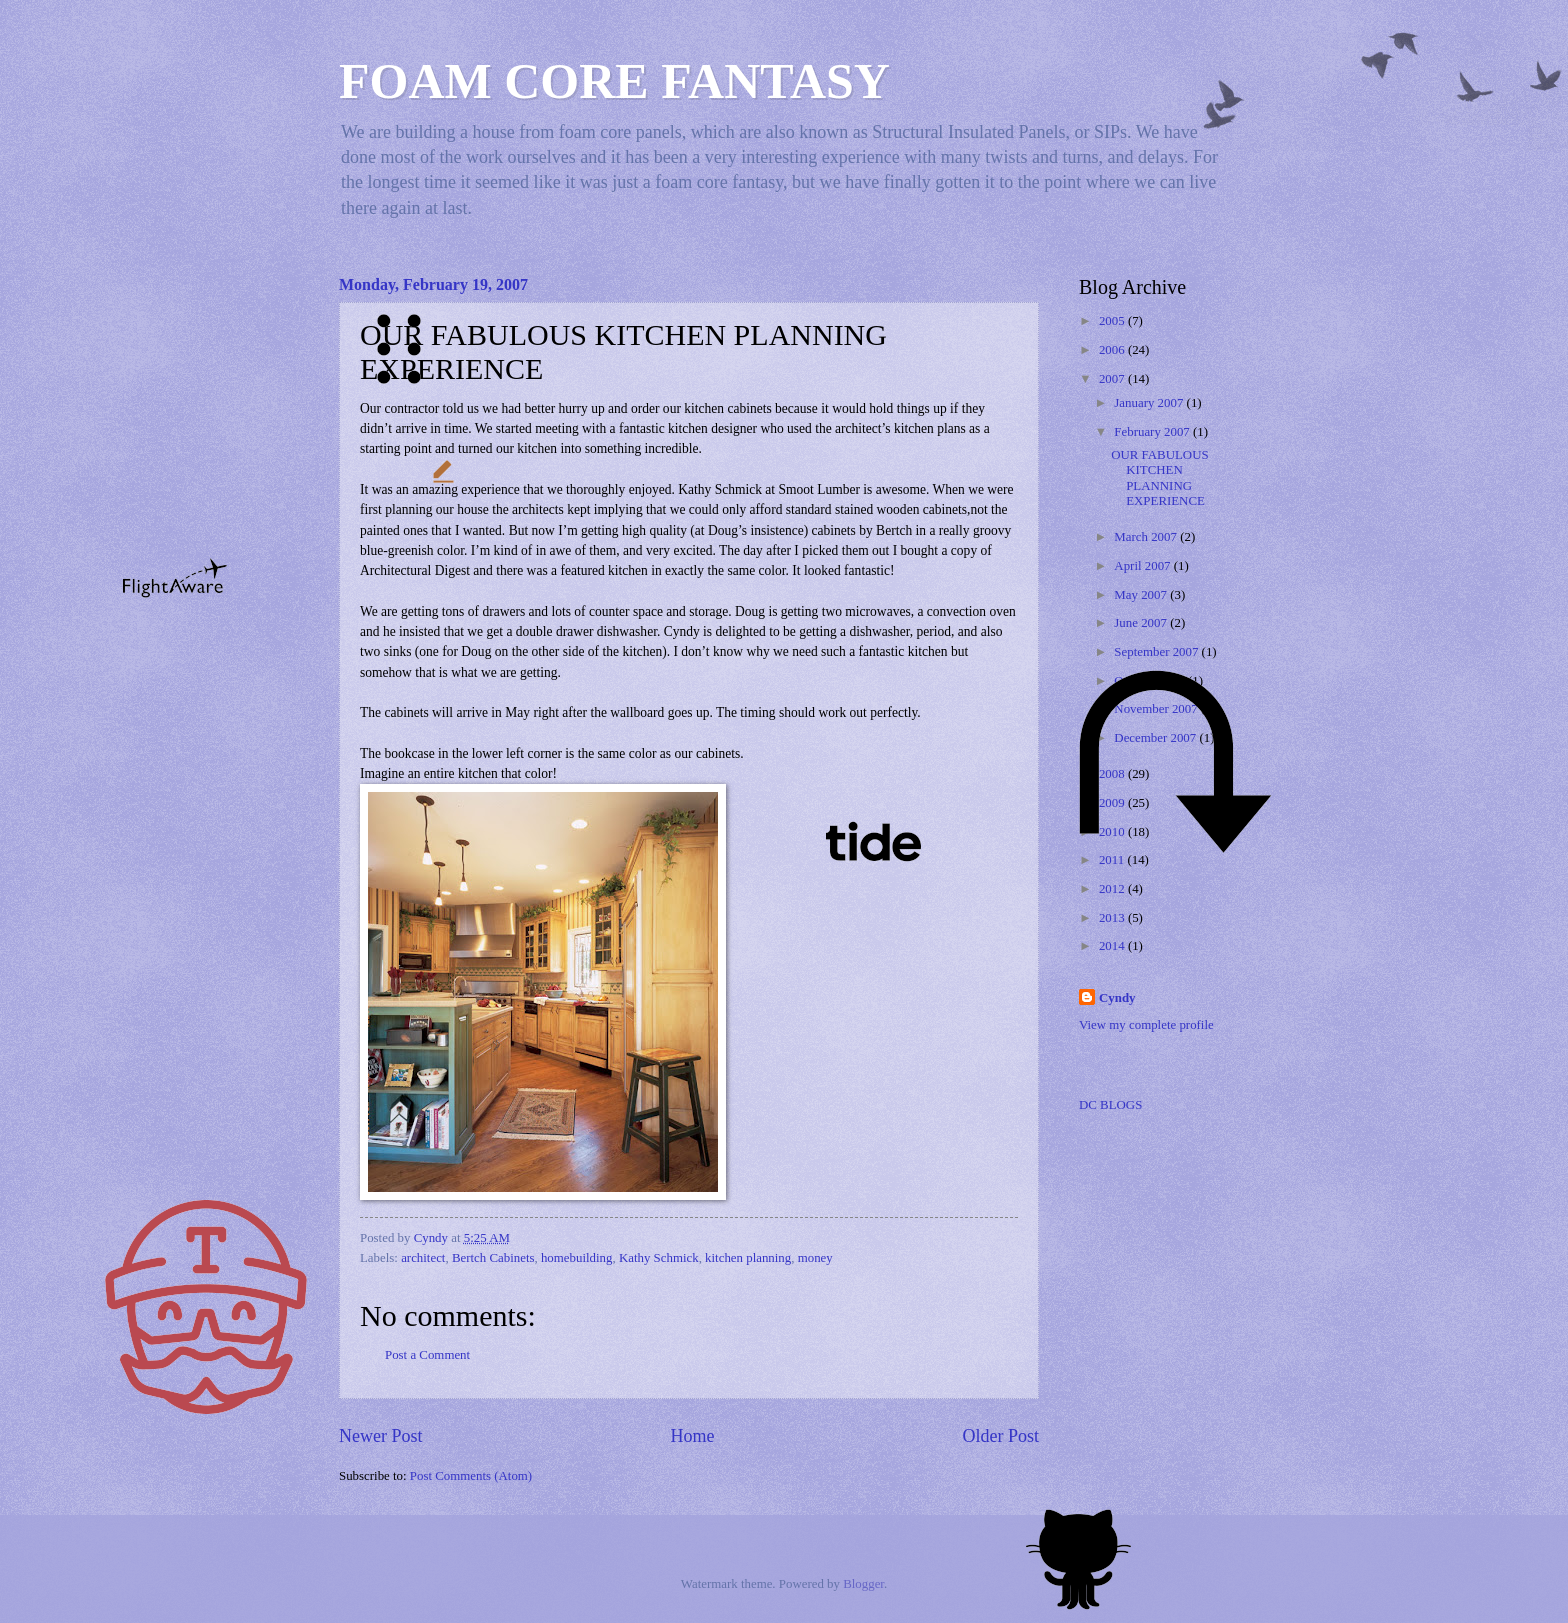 Image resolution: width=1568 pixels, height=1623 pixels. Describe the element at coordinates (873, 841) in the screenshot. I see `open the Tide banking app` at that location.